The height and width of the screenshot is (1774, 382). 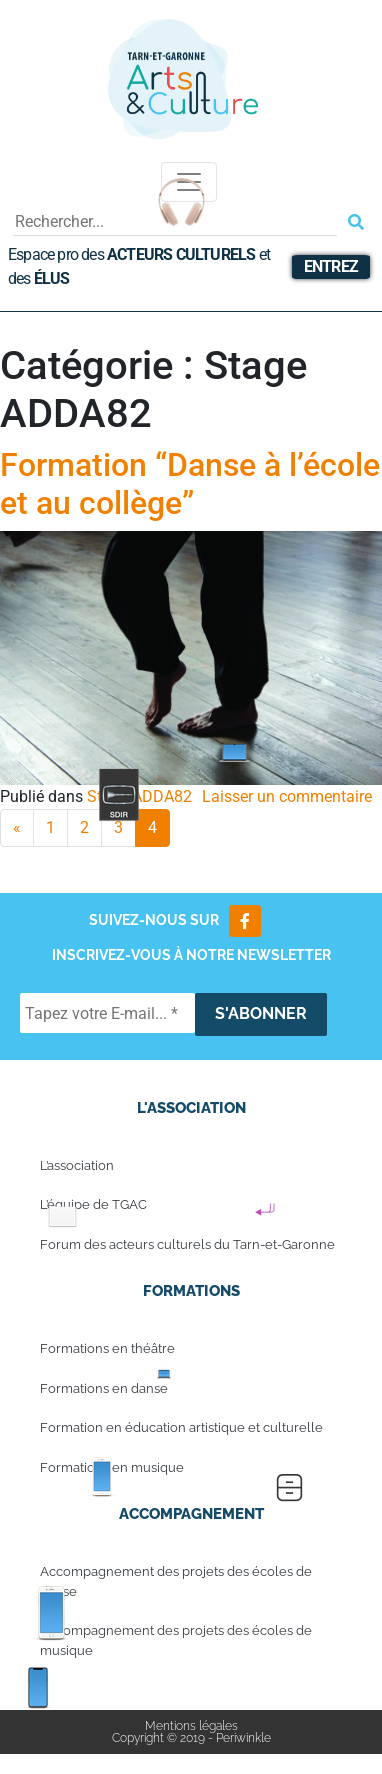 What do you see at coordinates (102, 1477) in the screenshot?
I see `connect or manage an iPhone device` at bounding box center [102, 1477].